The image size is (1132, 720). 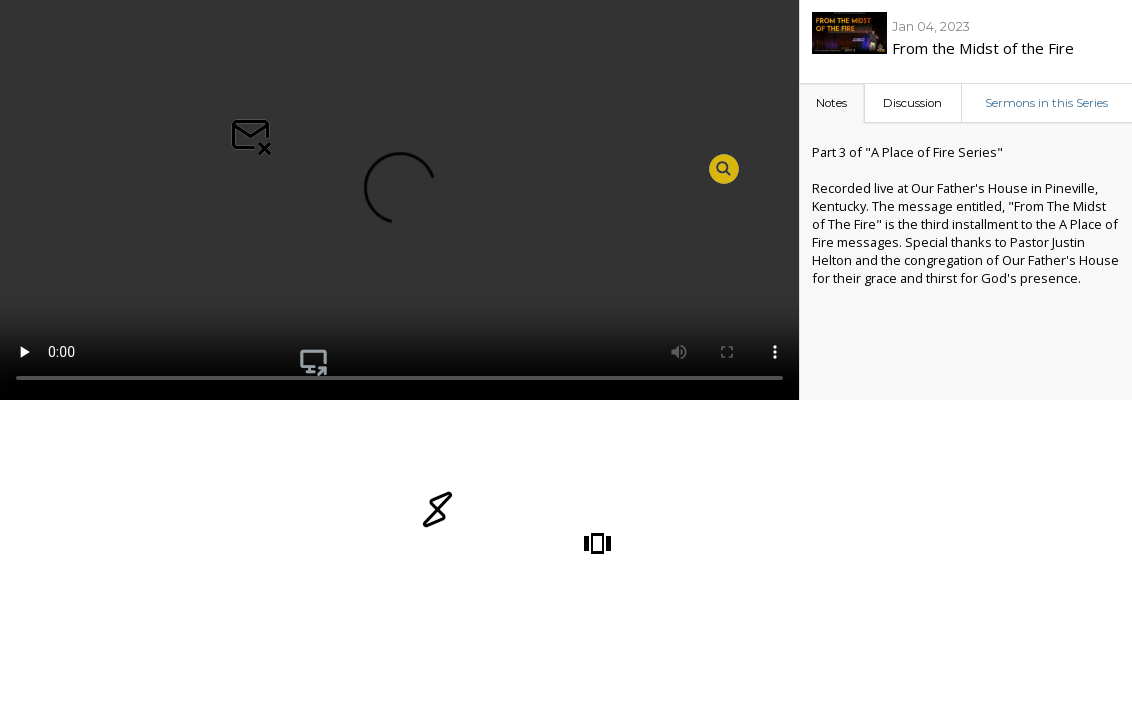 I want to click on delete an email message, so click(x=250, y=134).